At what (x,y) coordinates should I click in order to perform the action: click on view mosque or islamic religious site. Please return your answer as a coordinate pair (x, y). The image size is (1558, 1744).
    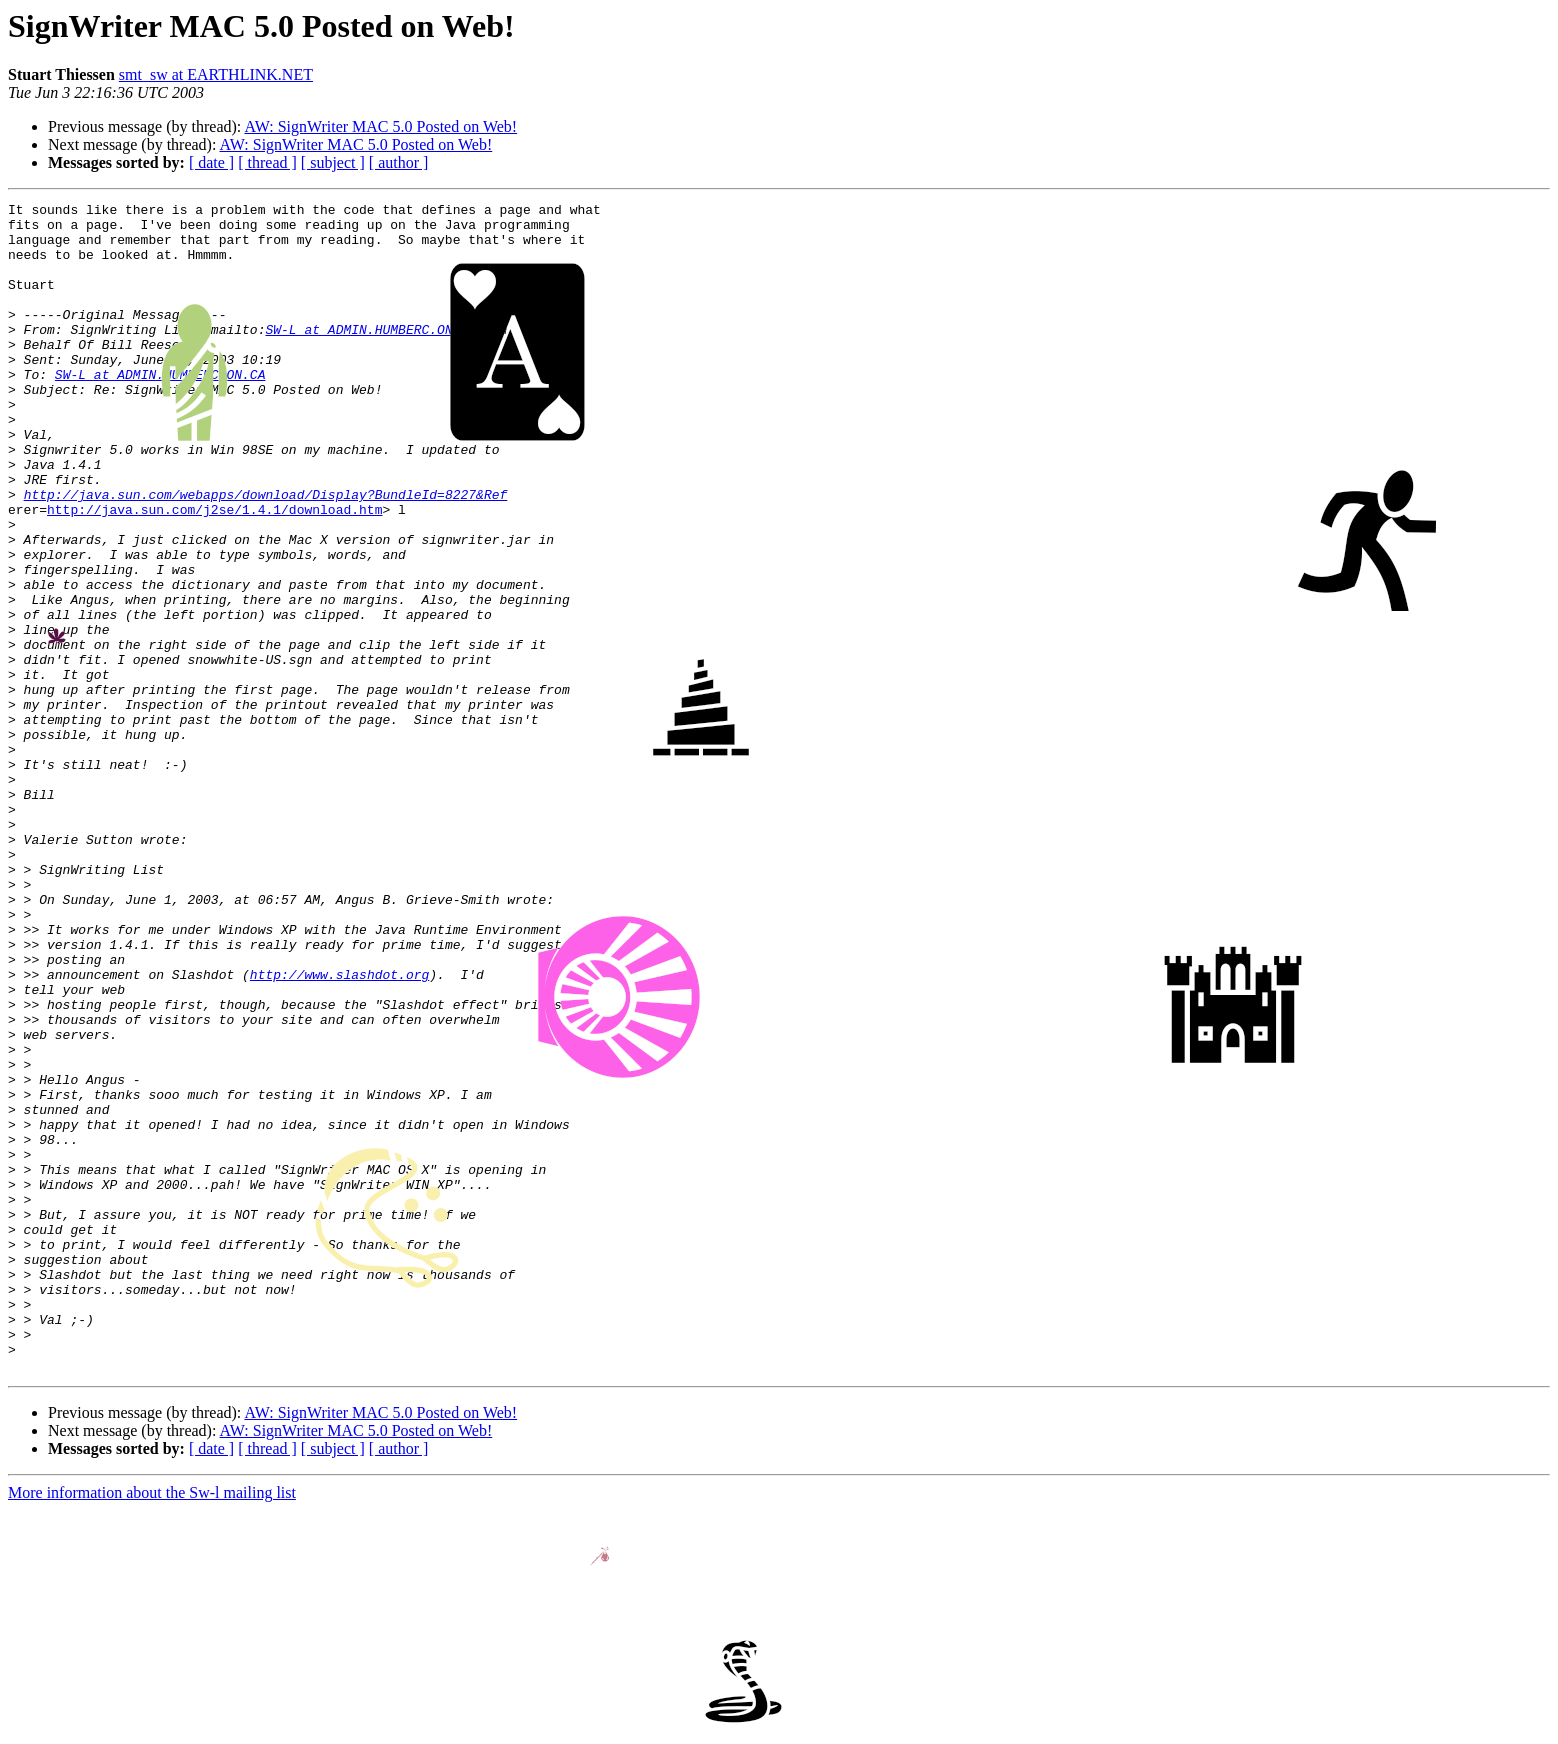
    Looking at the image, I should click on (701, 704).